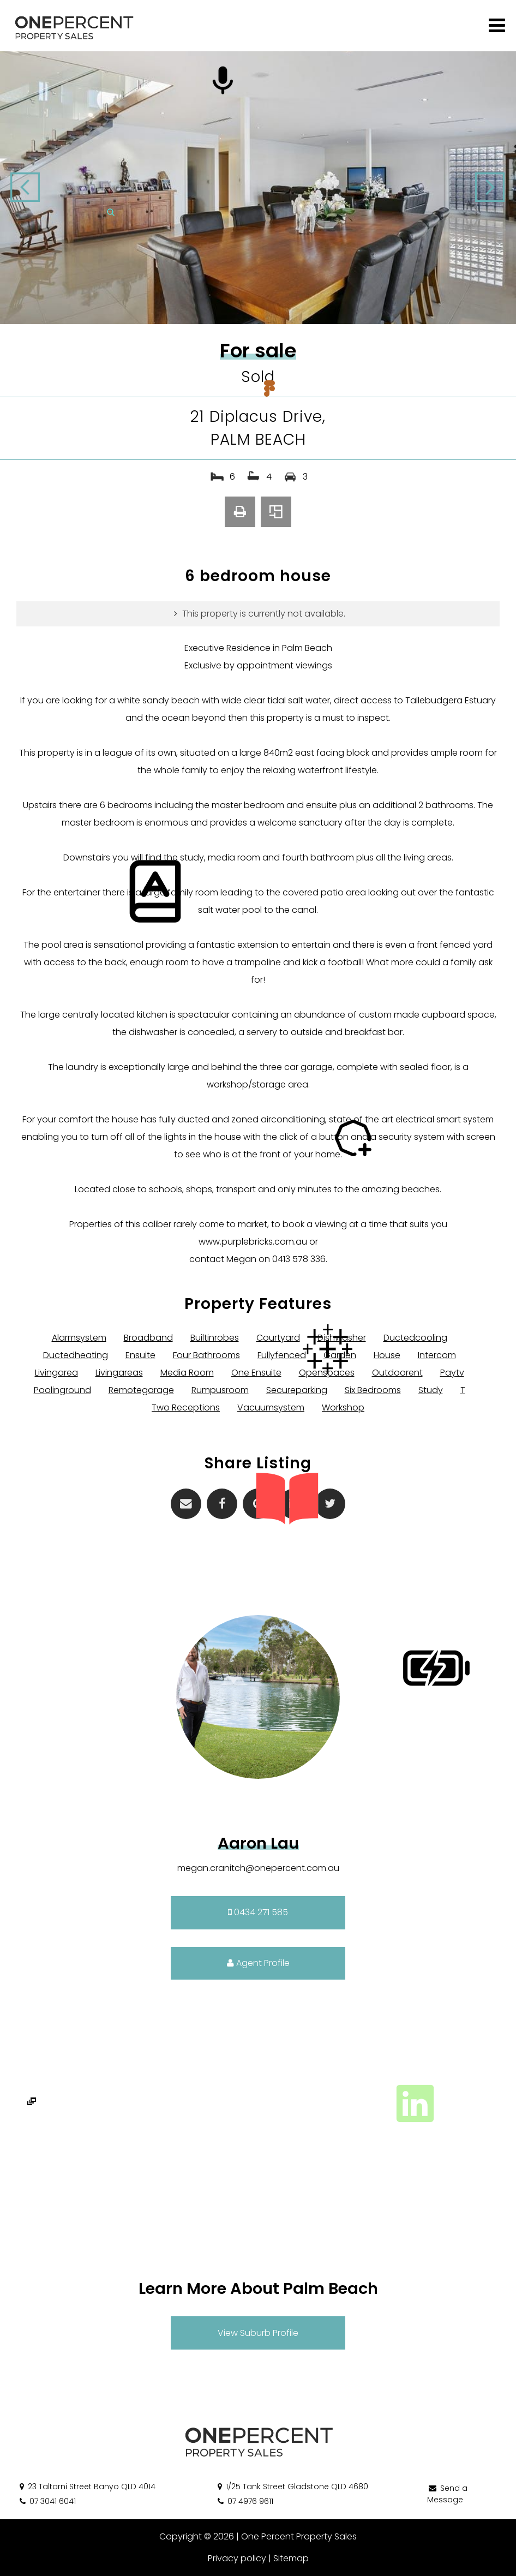 This screenshot has height=2576, width=516. Describe the element at coordinates (111, 212) in the screenshot. I see `search for content or items` at that location.